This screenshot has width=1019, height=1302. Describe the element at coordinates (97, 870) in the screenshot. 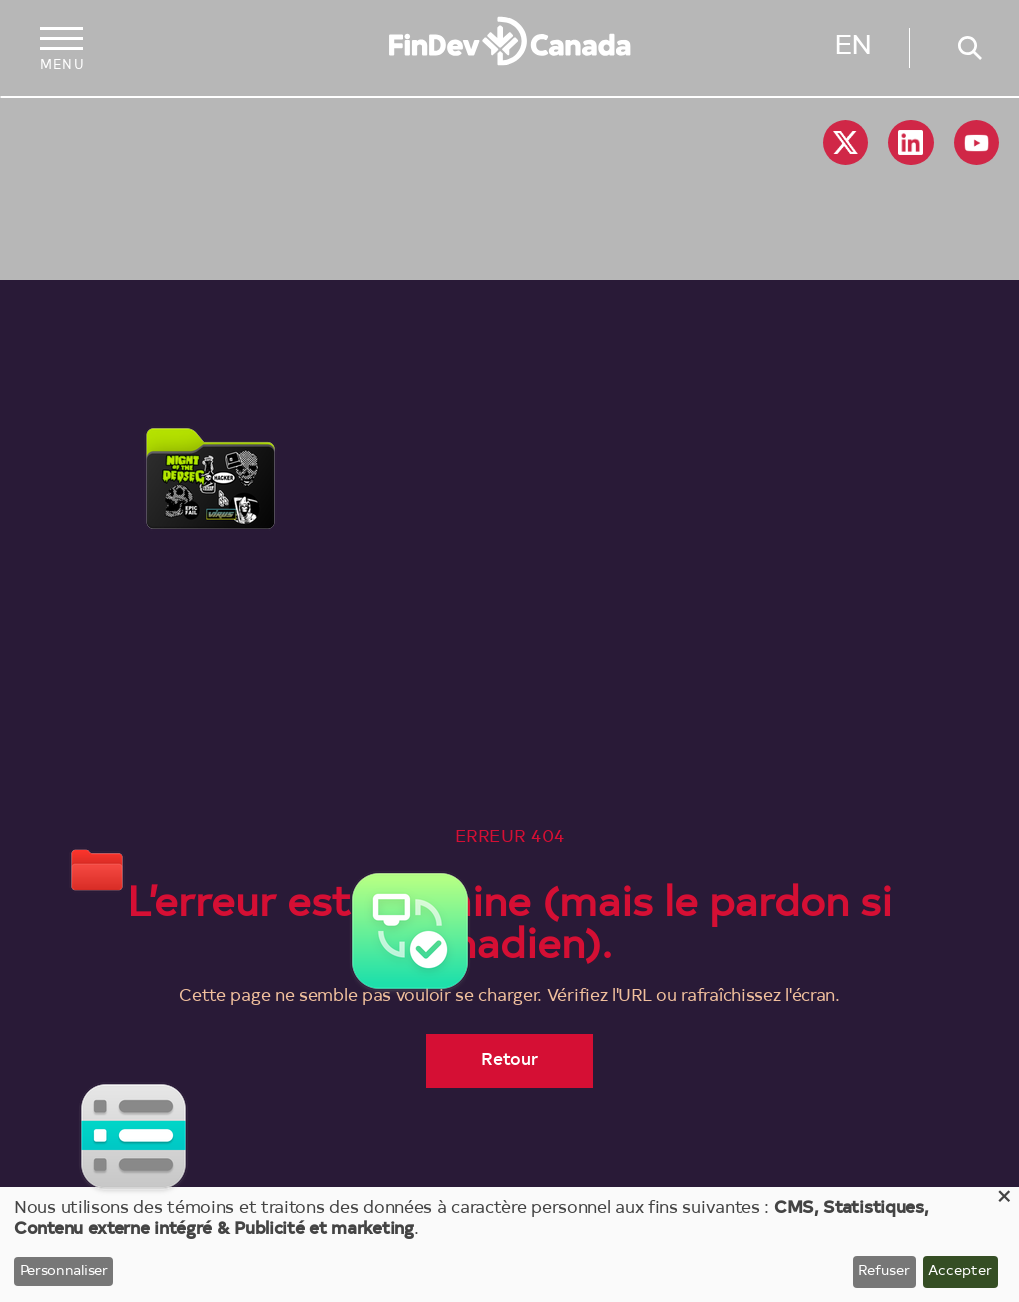

I see `open folder containing files` at that location.